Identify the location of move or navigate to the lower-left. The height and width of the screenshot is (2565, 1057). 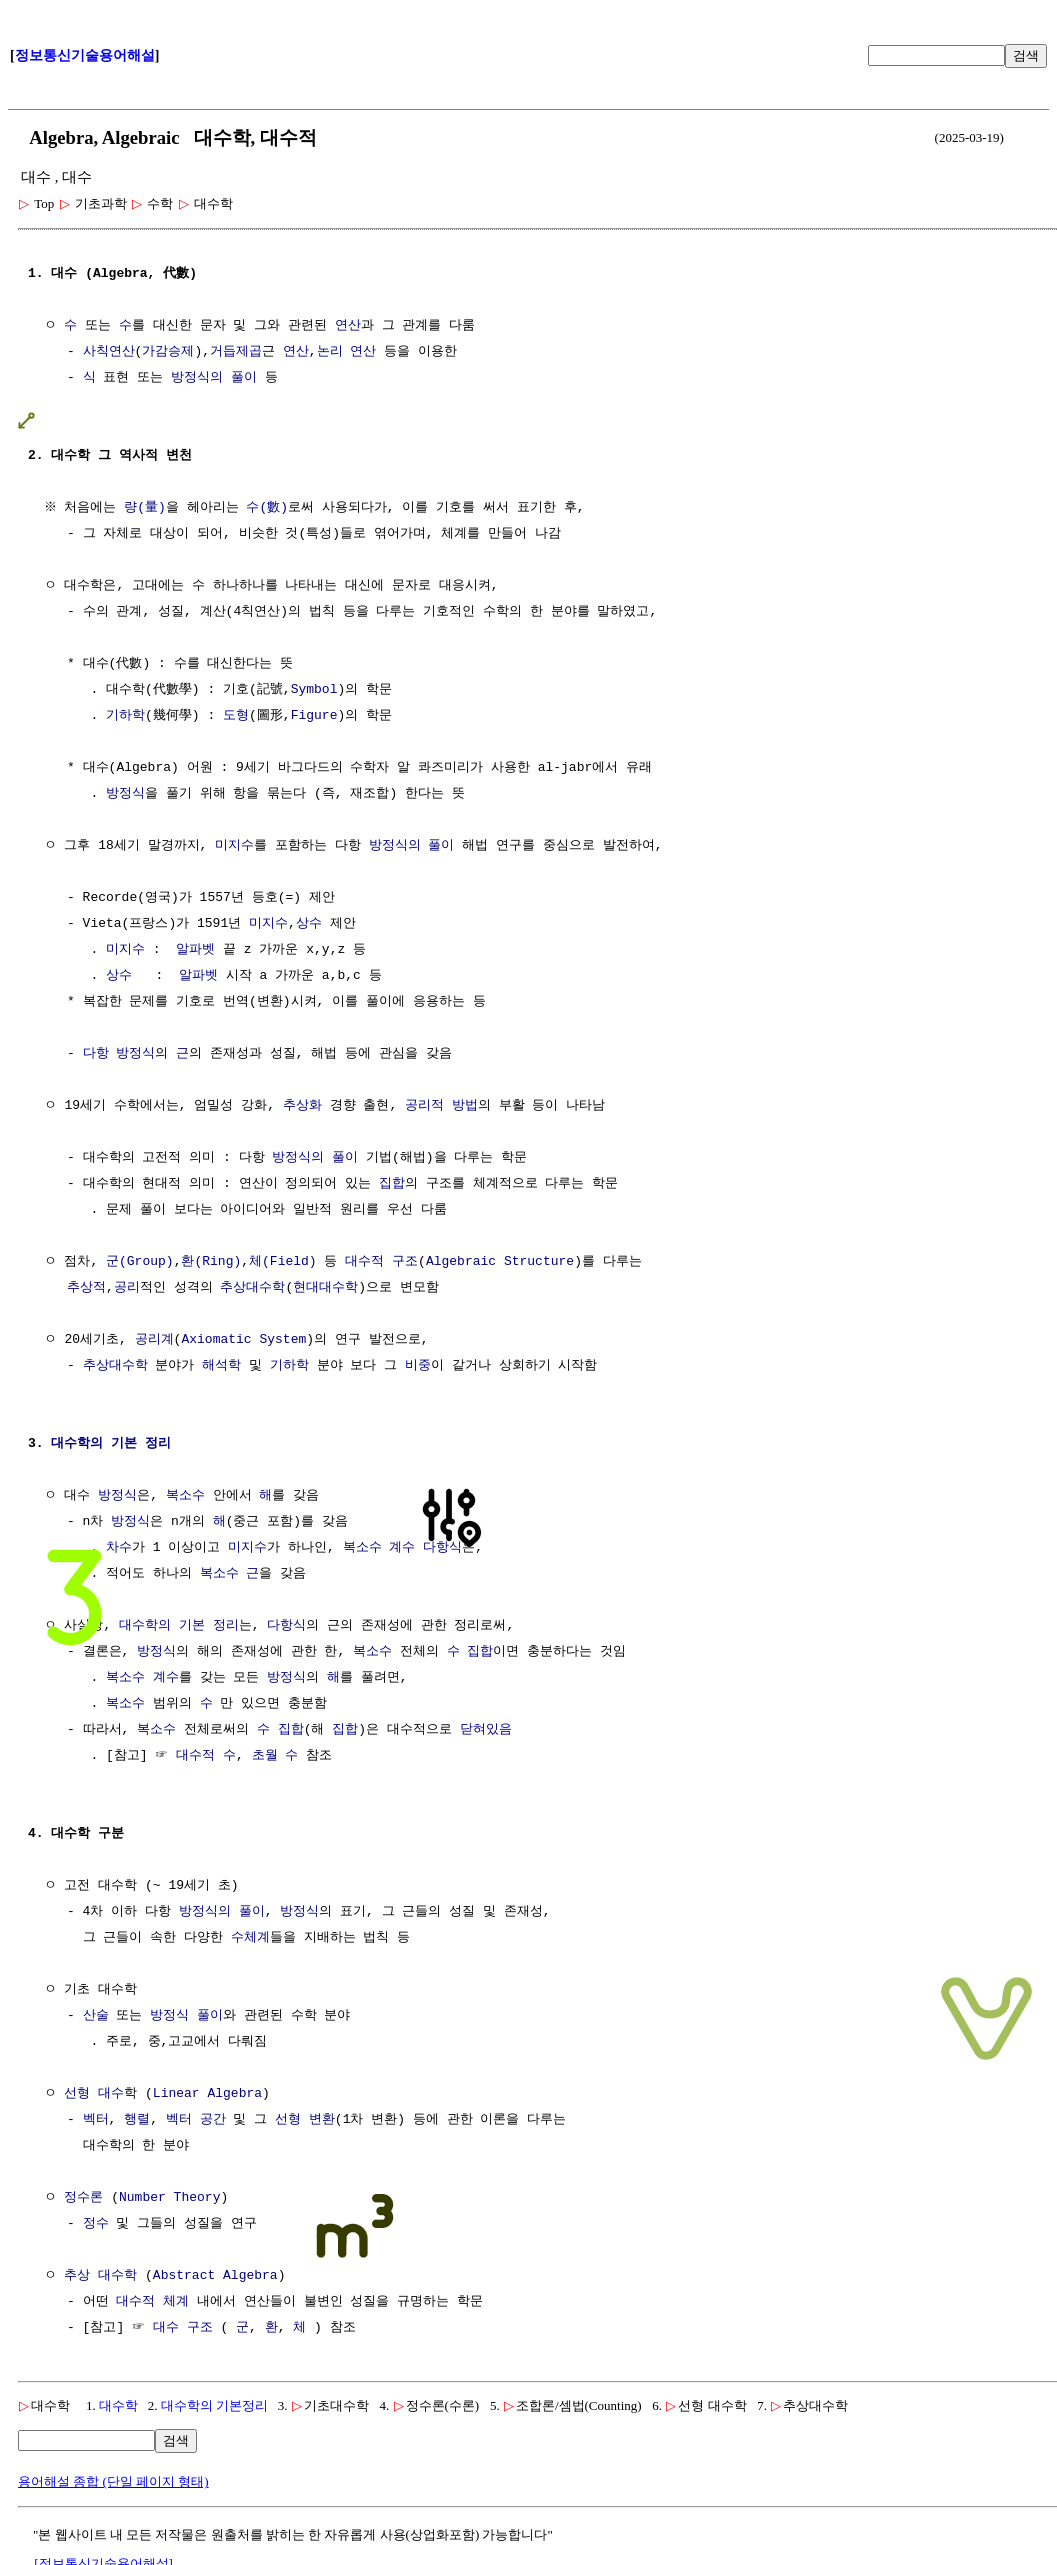
(26, 421).